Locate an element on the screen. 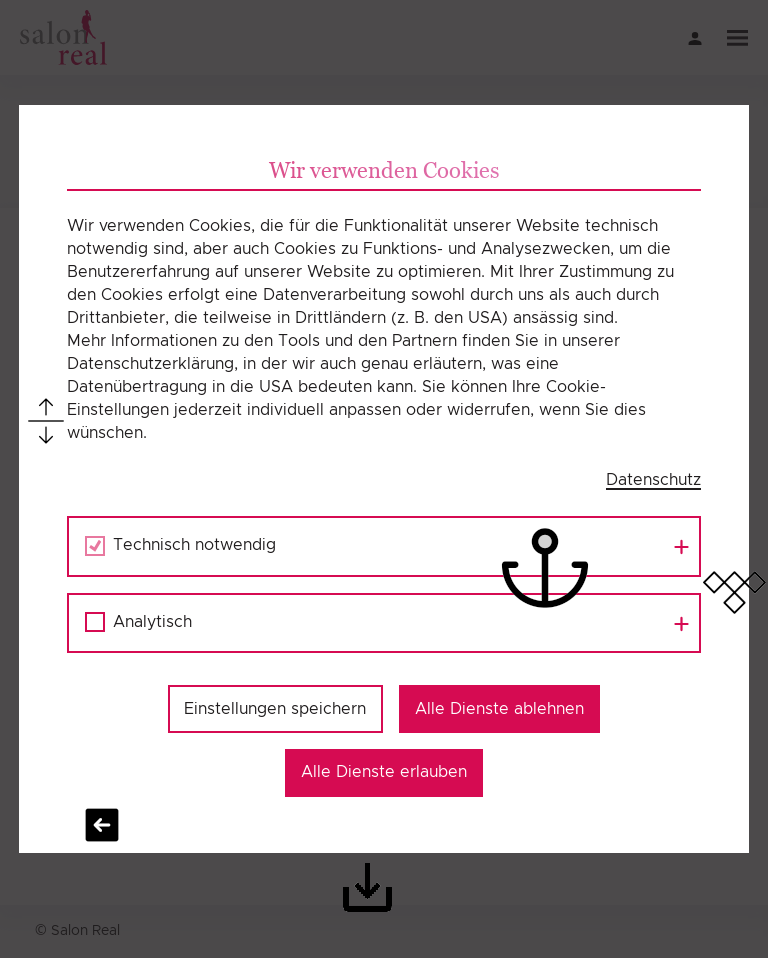 The width and height of the screenshot is (768, 958). download file to device is located at coordinates (367, 887).